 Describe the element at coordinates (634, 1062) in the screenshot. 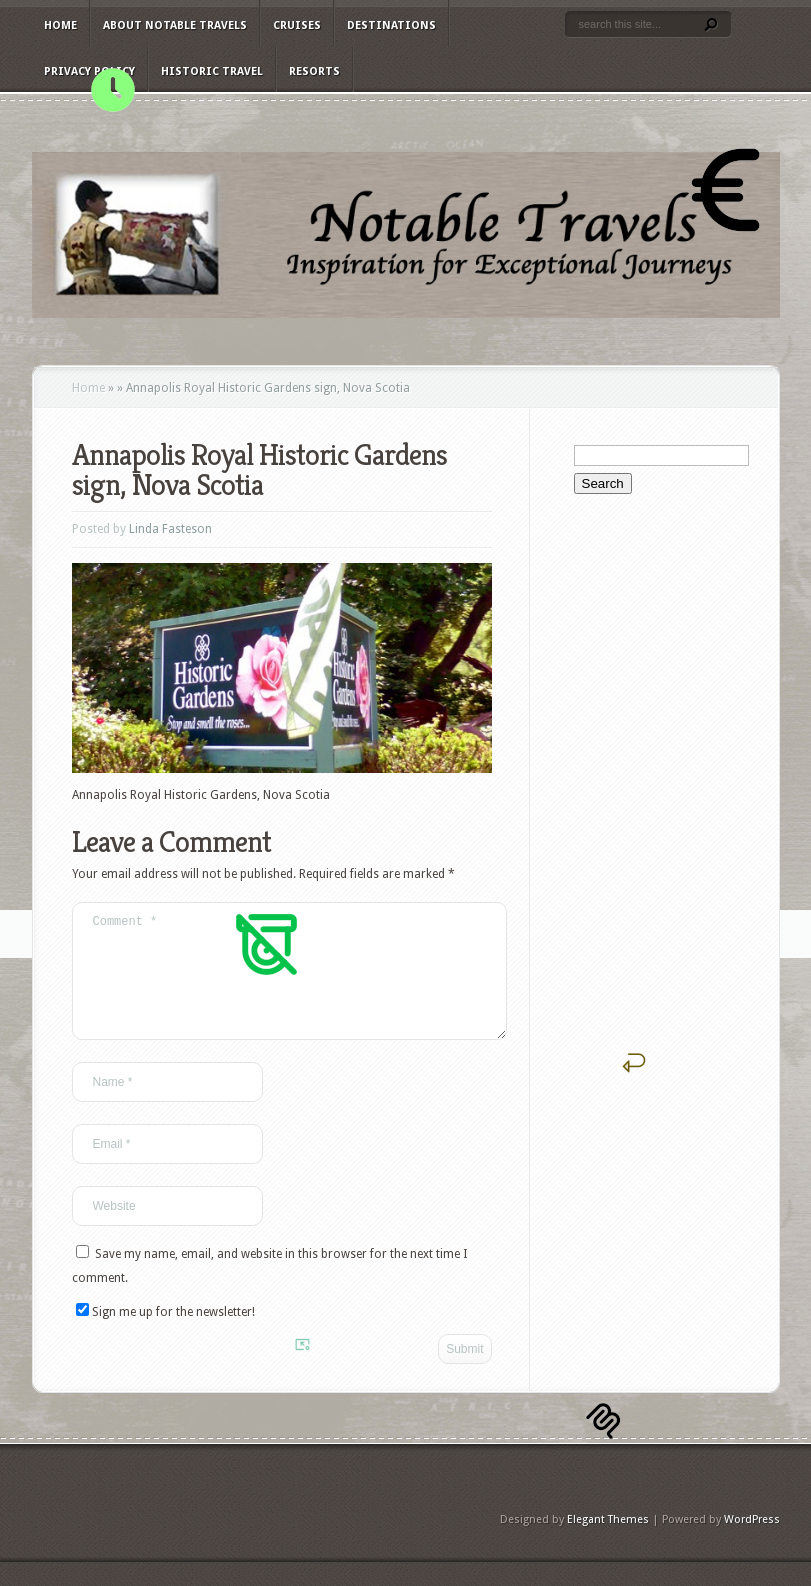

I see `undo last action` at that location.